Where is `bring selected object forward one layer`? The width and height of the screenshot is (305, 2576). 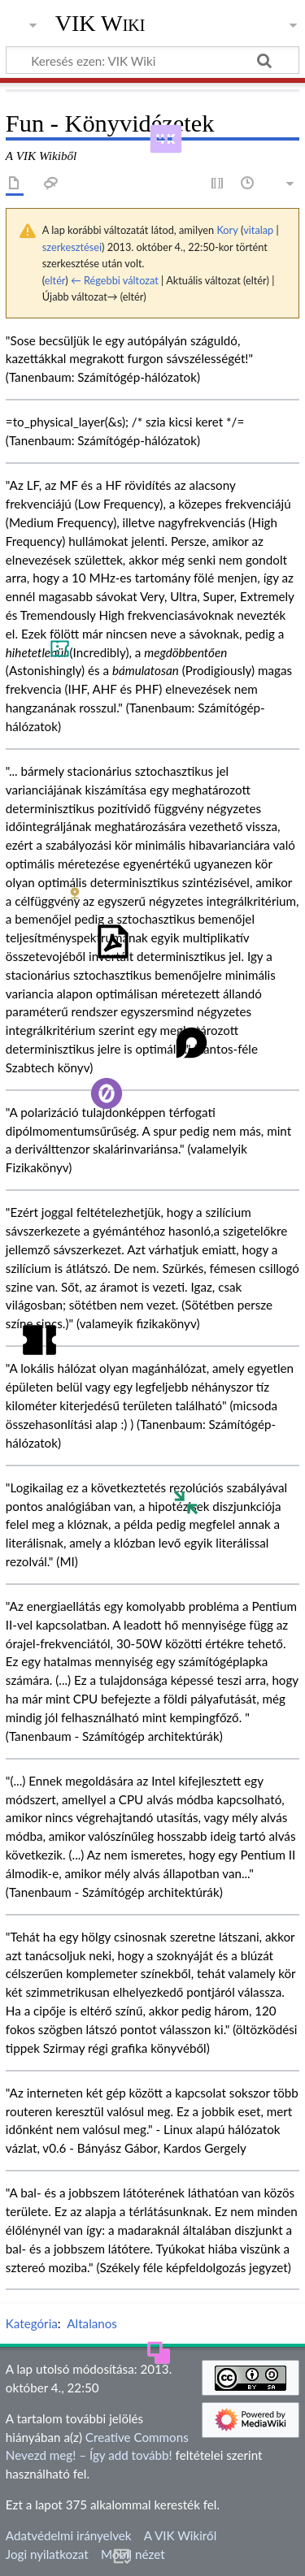 bring selected object forward one layer is located at coordinates (159, 2353).